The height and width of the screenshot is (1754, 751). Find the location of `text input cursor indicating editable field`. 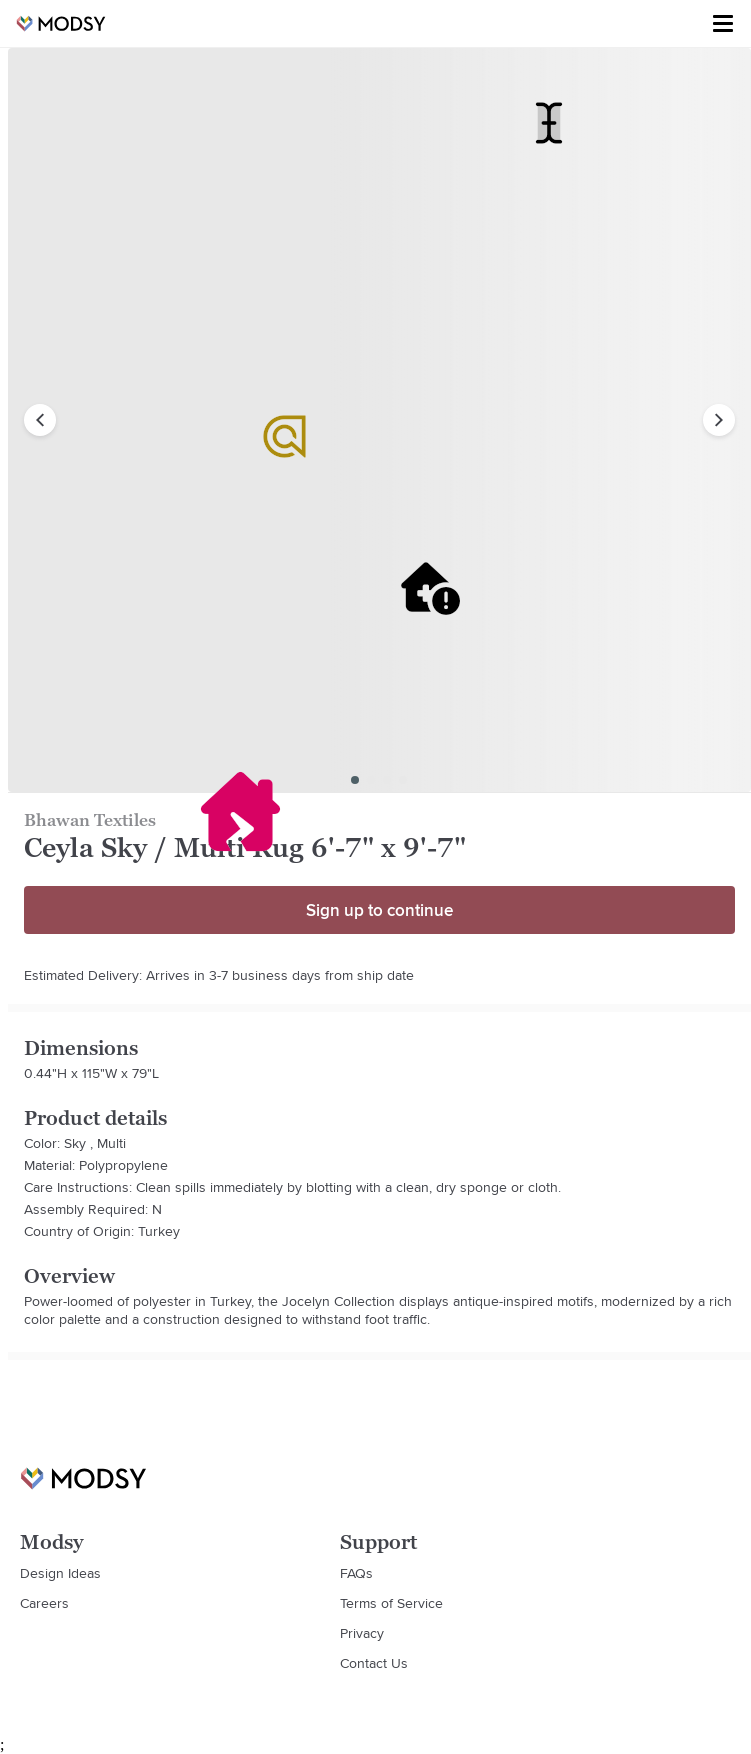

text input cursor indicating editable field is located at coordinates (549, 123).